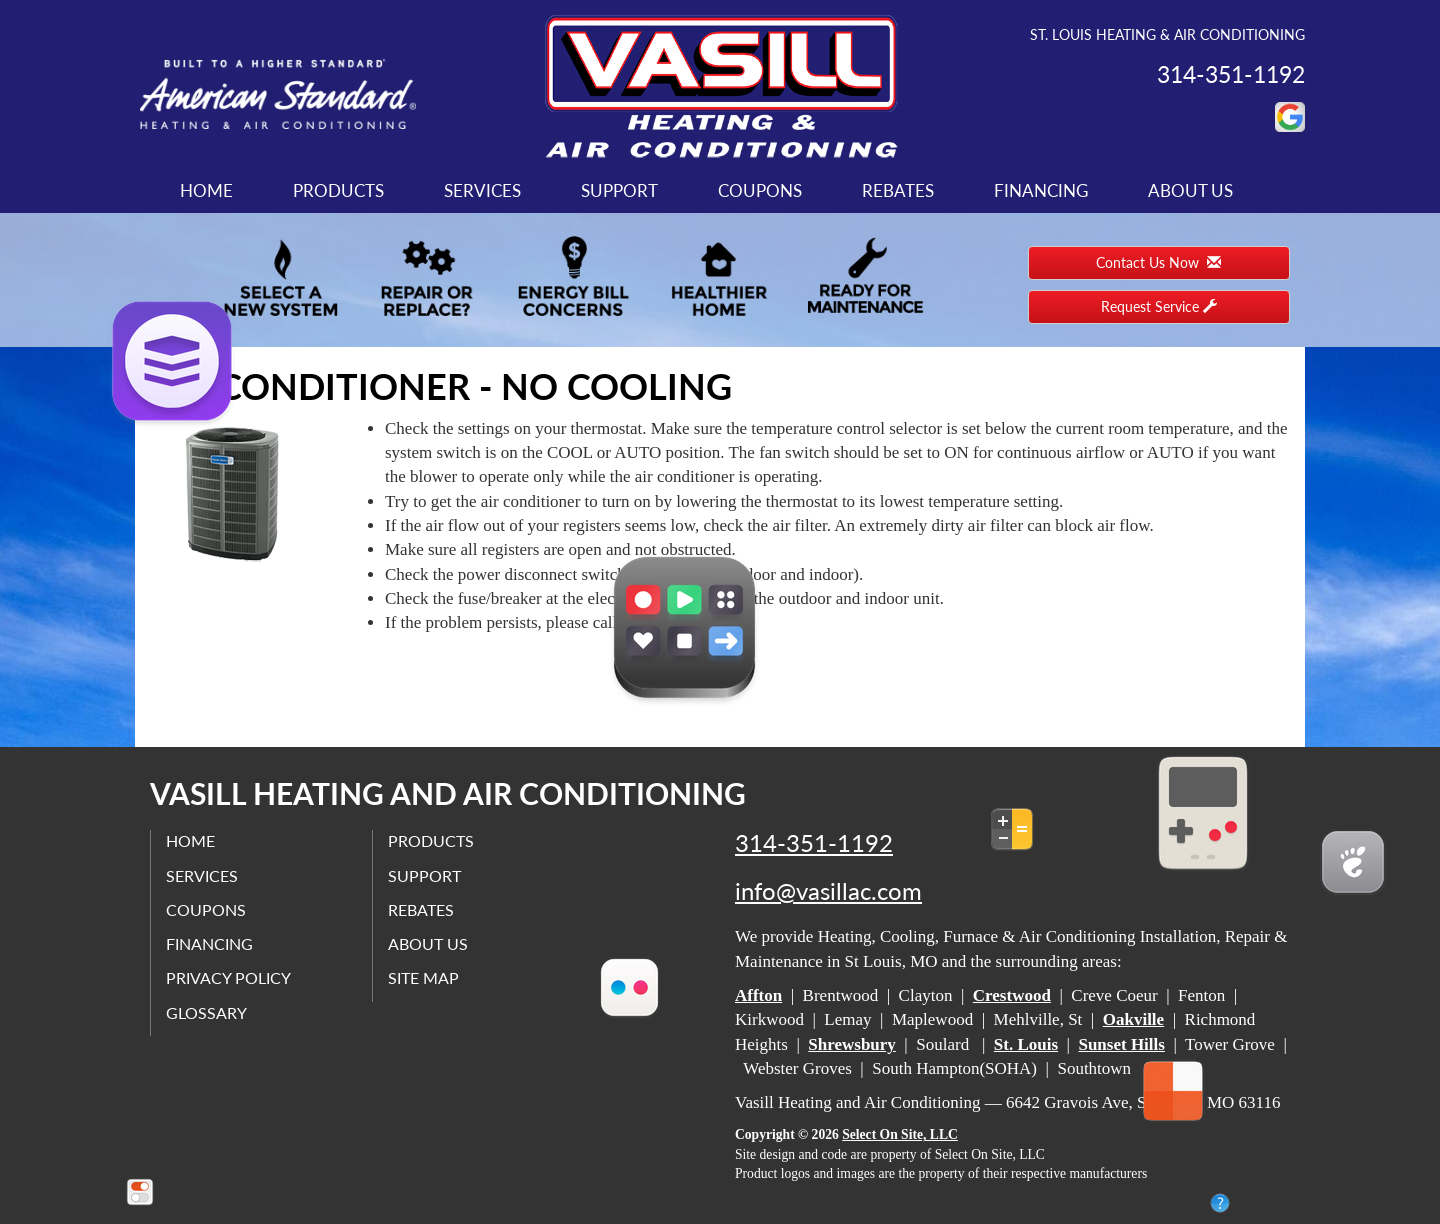  Describe the element at coordinates (140, 1192) in the screenshot. I see `open gnome tweaks to customize system settings` at that location.